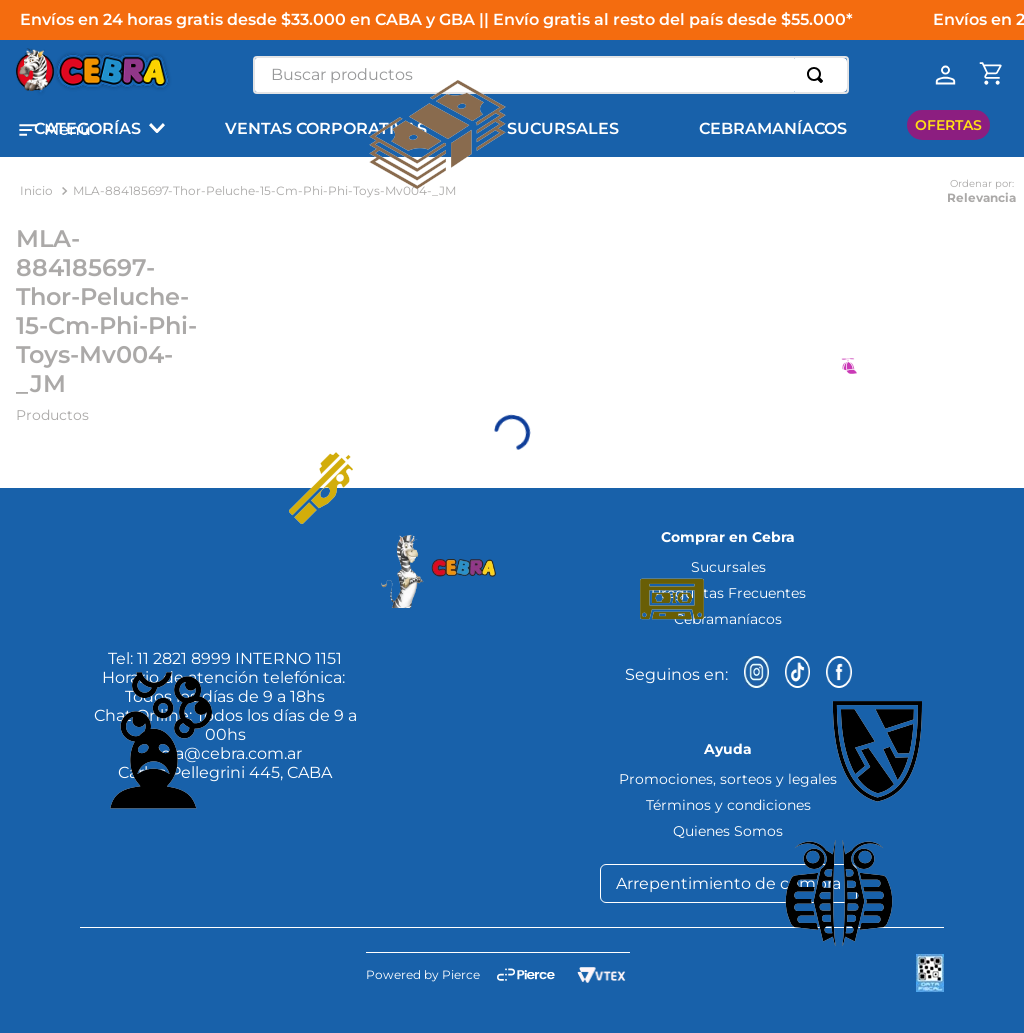  What do you see at coordinates (672, 600) in the screenshot?
I see `access retro or vintage audio content` at bounding box center [672, 600].